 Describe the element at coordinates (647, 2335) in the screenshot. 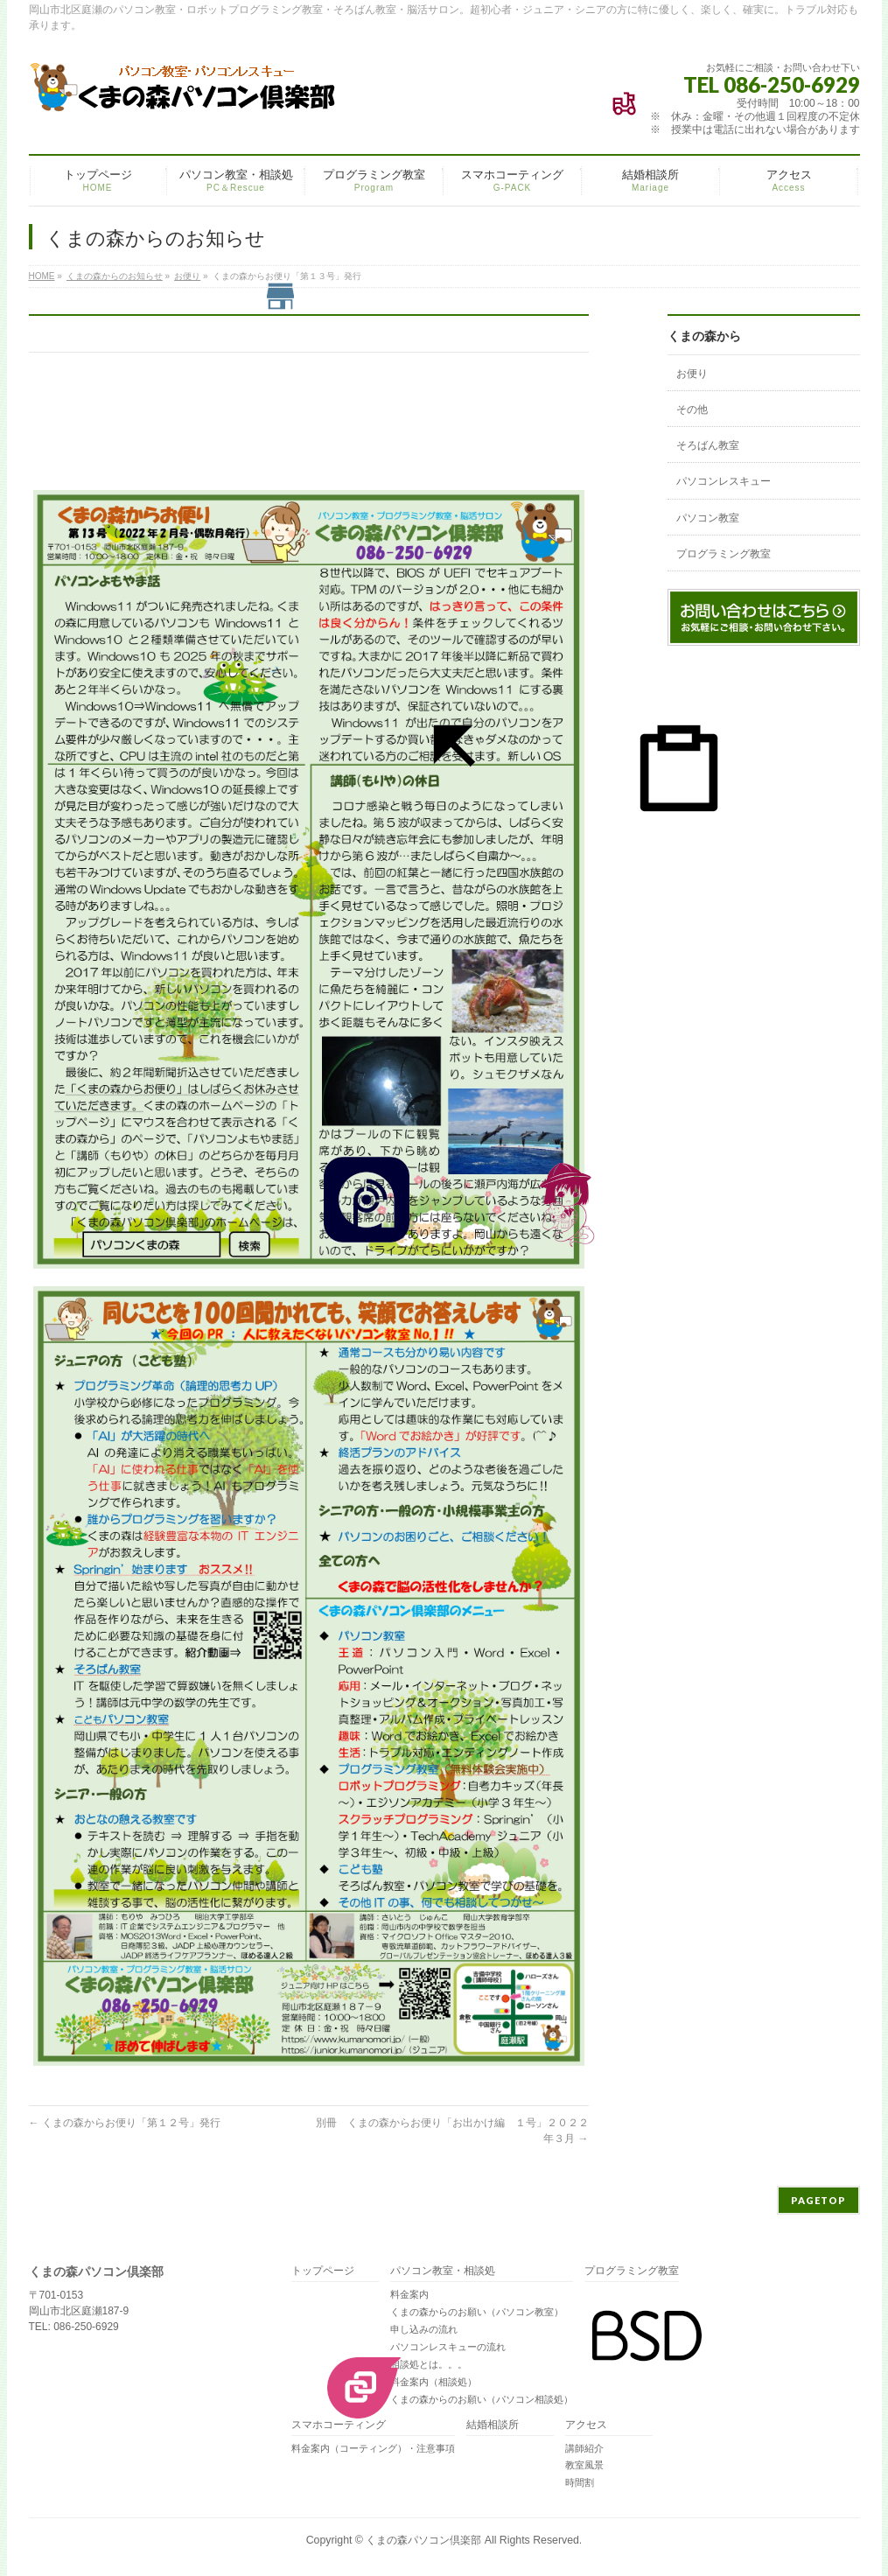

I see `BSD operating system logo` at that location.